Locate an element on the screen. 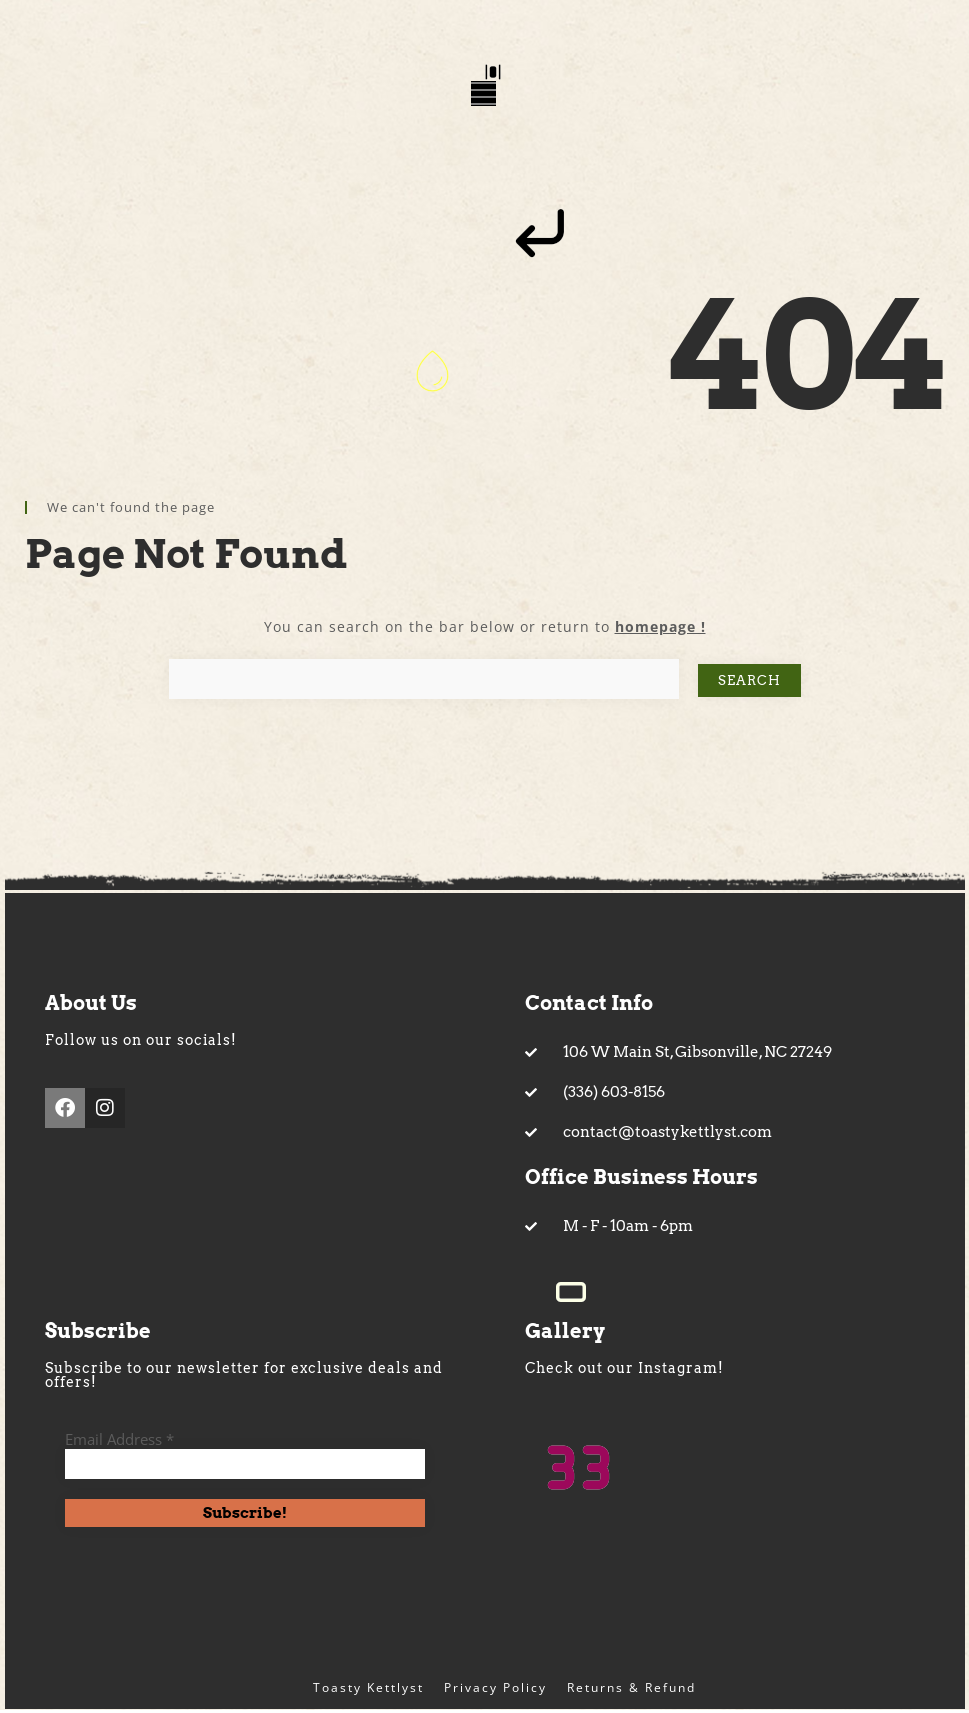 This screenshot has height=1713, width=969. return or enter key action is located at coordinates (541, 231).